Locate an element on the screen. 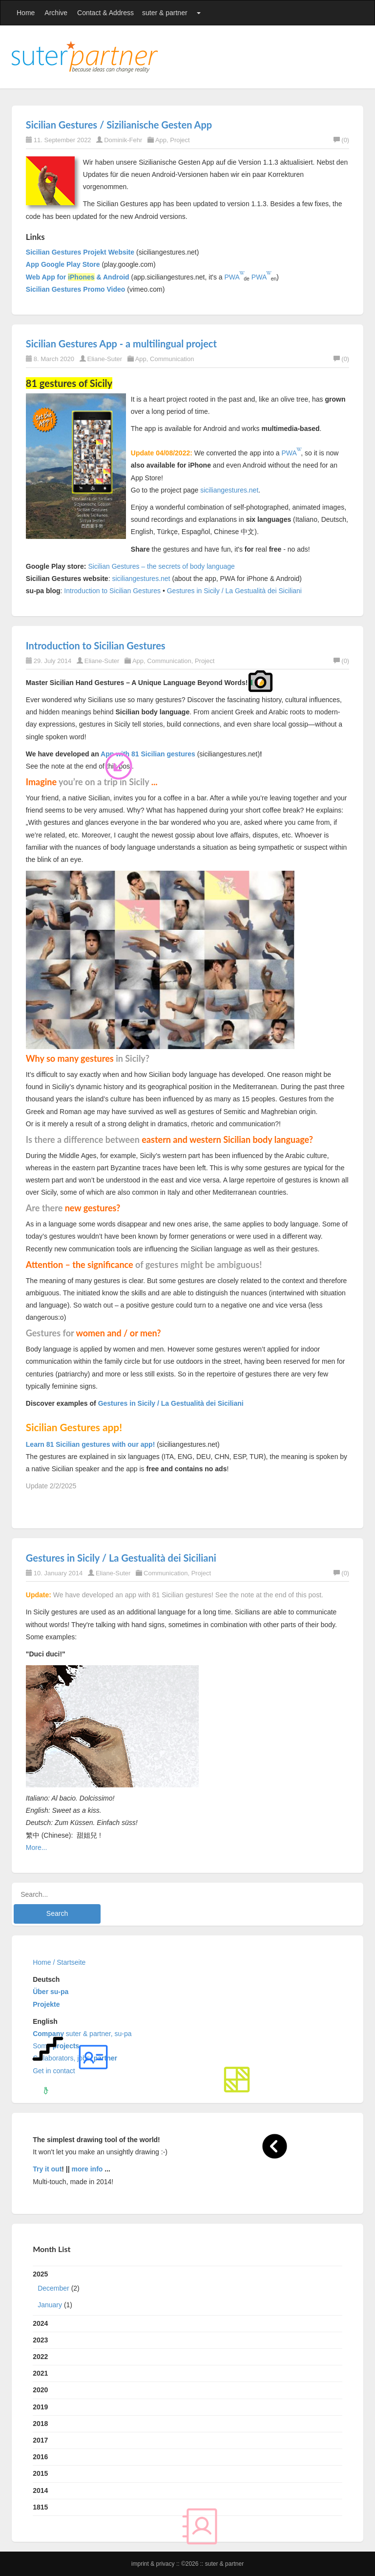 The width and height of the screenshot is (375, 2576). open your contacts or address book is located at coordinates (200, 2526).